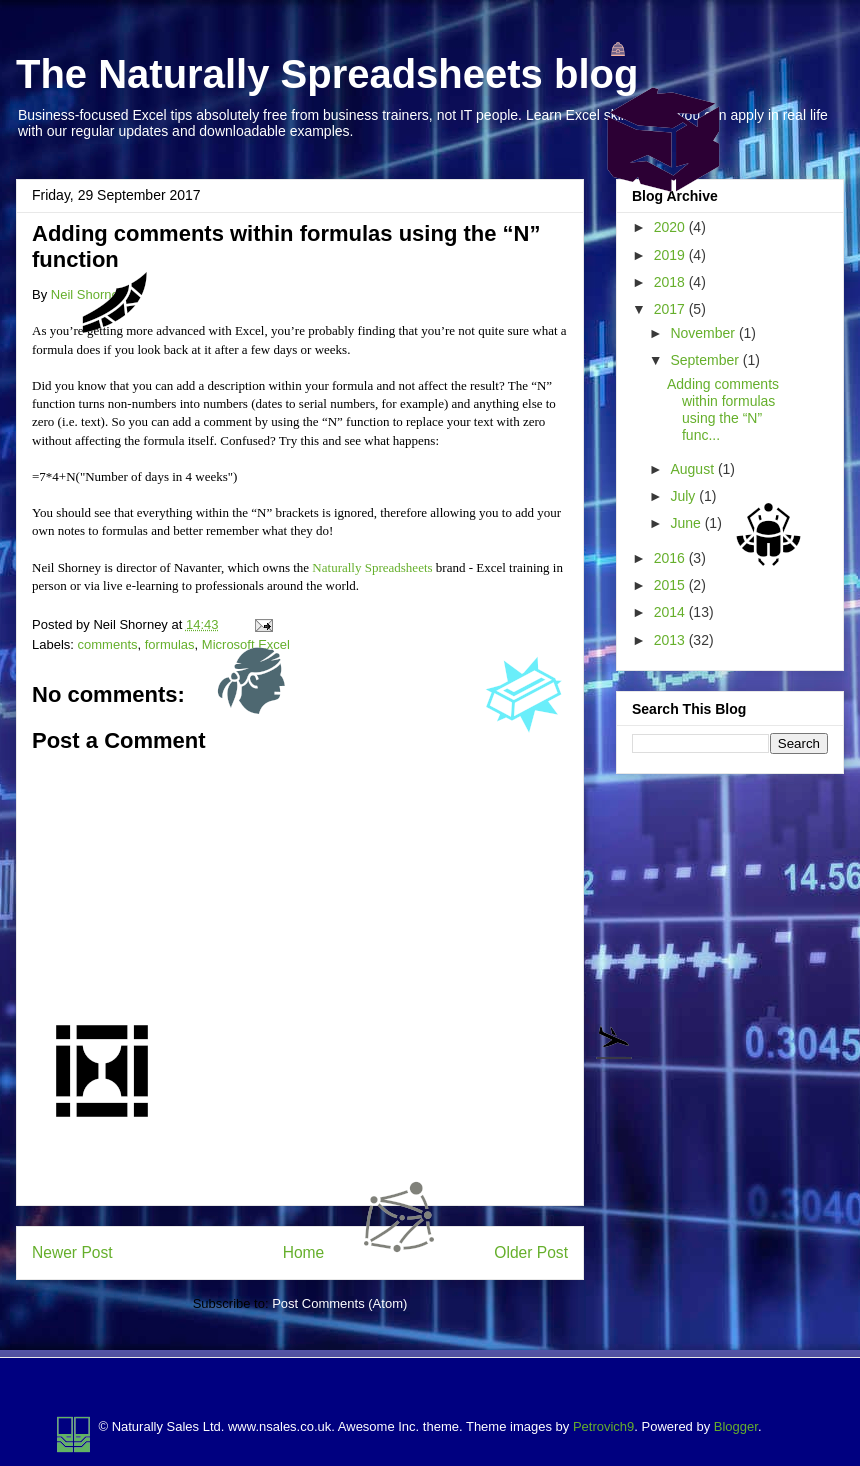 Image resolution: width=860 pixels, height=1466 pixels. What do you see at coordinates (614, 1043) in the screenshot?
I see `indicates incoming flight arrival` at bounding box center [614, 1043].